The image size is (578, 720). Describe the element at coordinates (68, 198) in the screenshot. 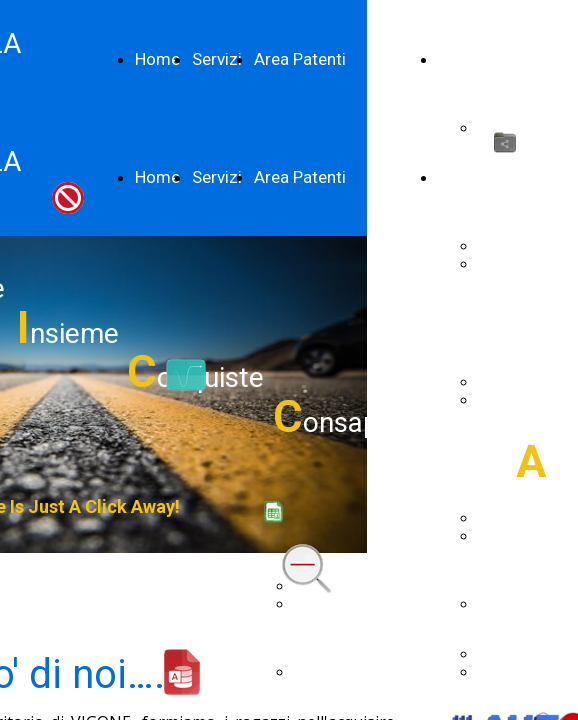

I see `delete selected email message` at that location.